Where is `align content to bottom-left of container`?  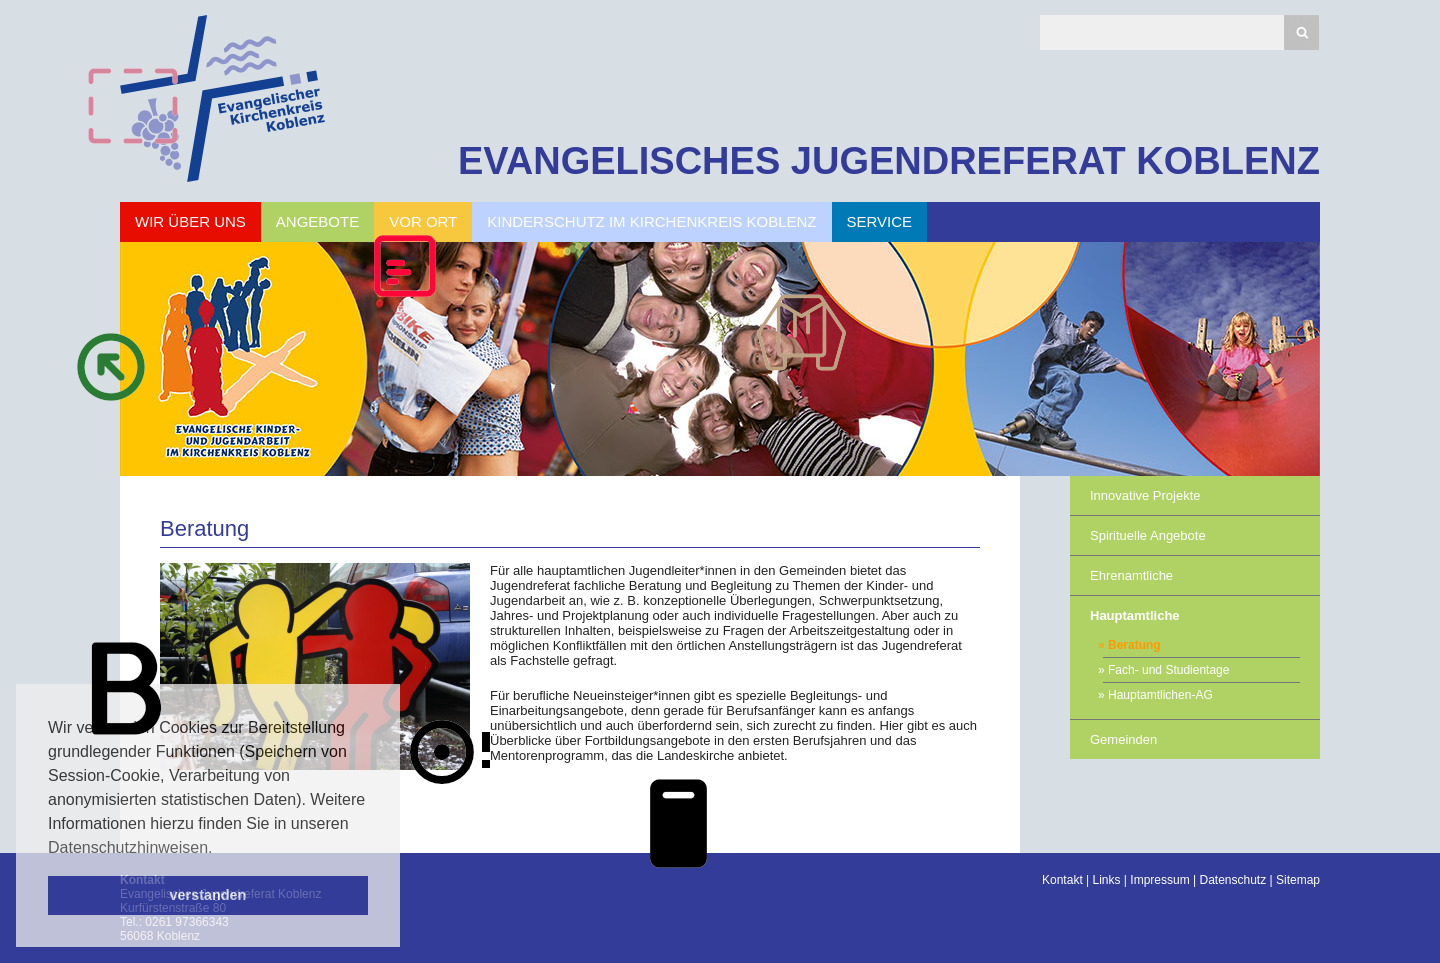 align content to bottom-left of container is located at coordinates (405, 266).